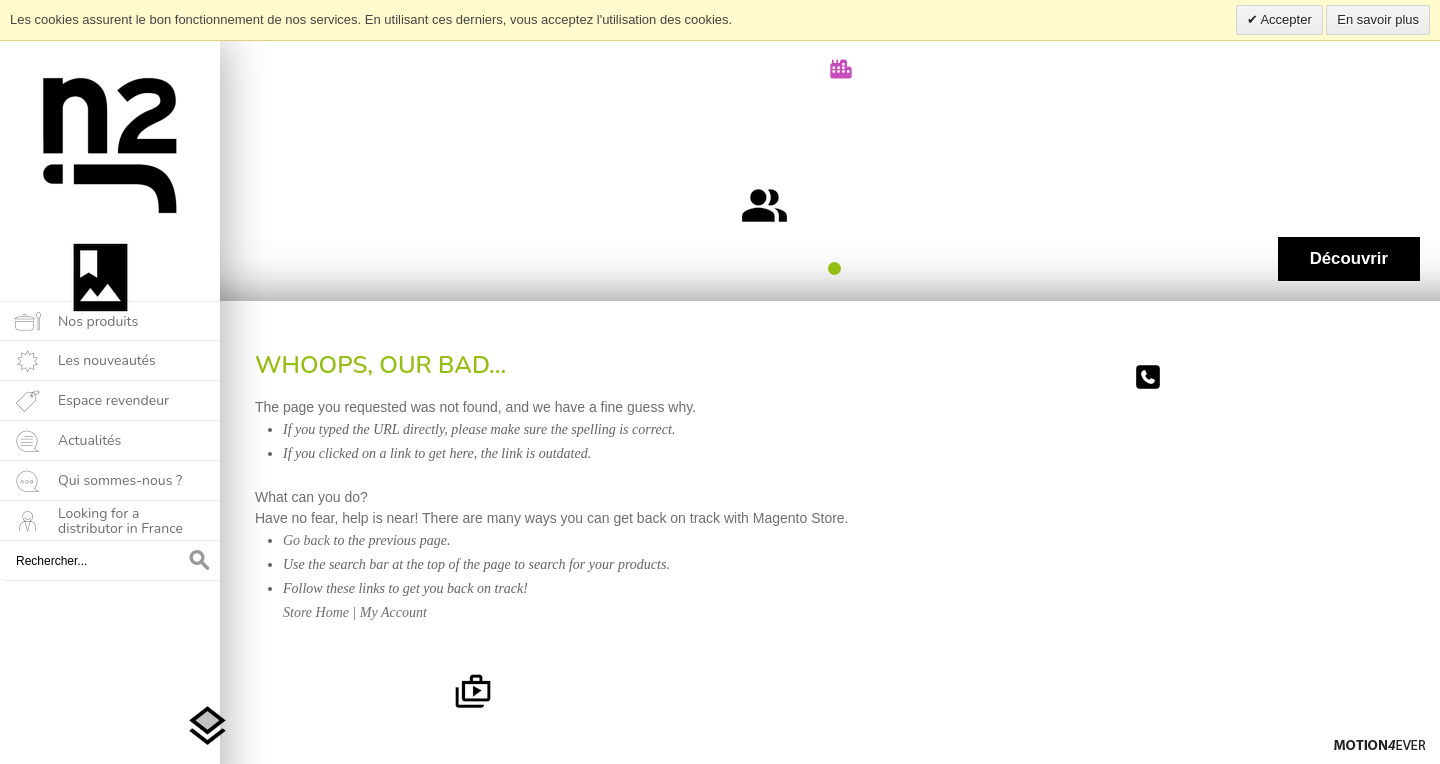  Describe the element at coordinates (841, 69) in the screenshot. I see `view city or urban location` at that location.